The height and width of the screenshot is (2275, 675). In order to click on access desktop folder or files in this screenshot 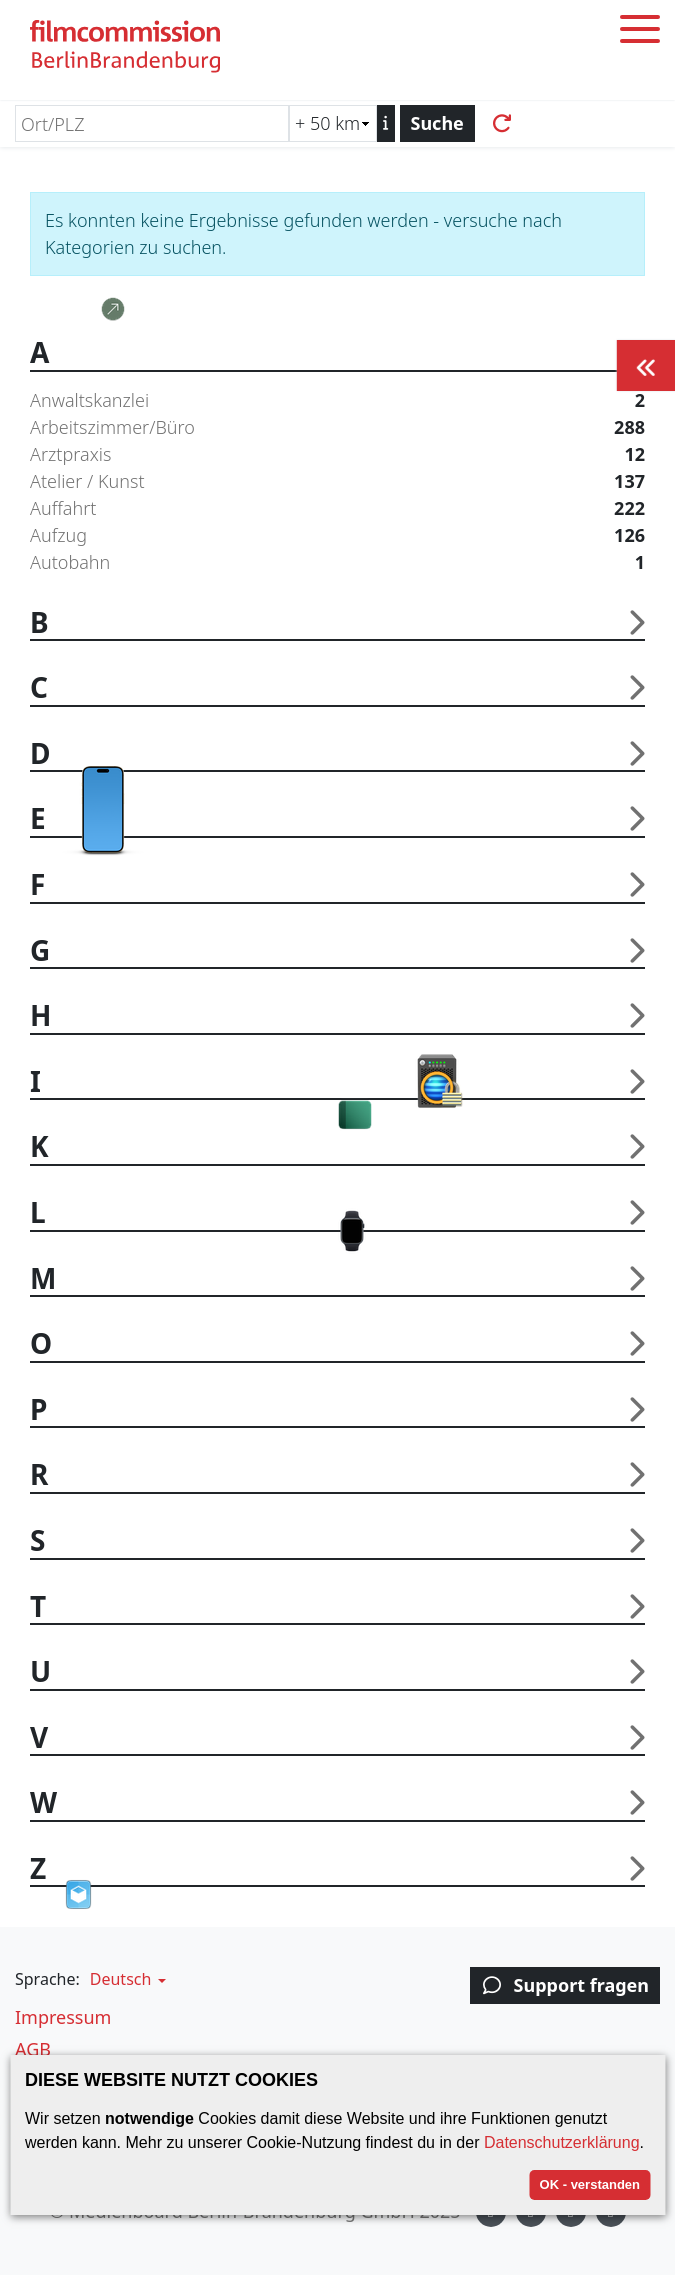, I will do `click(355, 1114)`.